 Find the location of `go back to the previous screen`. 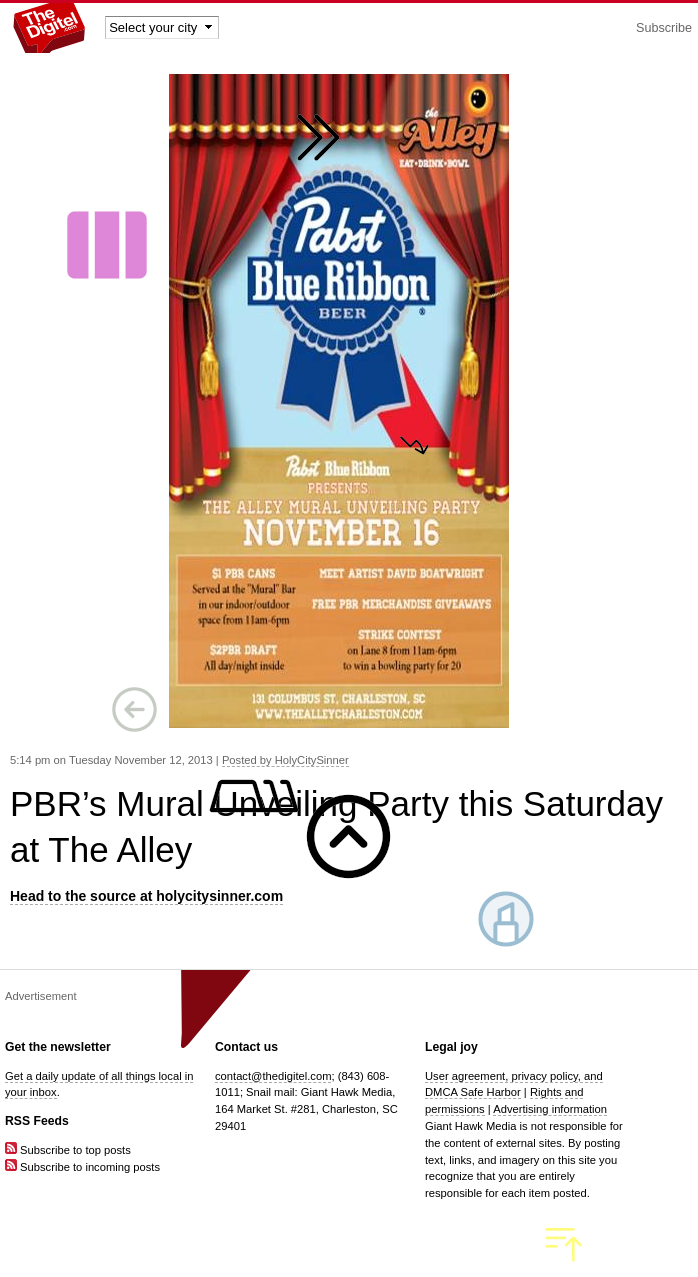

go back to the previous screen is located at coordinates (134, 709).